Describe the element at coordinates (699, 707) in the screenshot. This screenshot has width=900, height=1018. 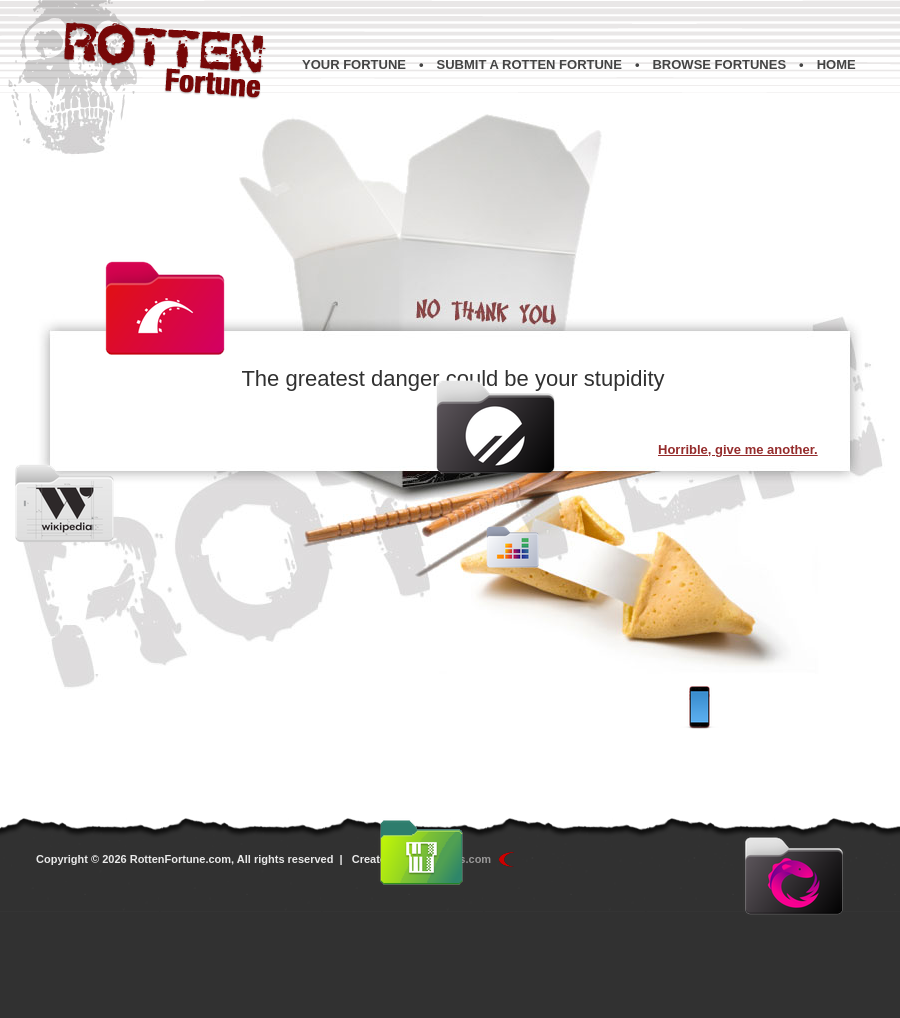
I see `iPhone 8 device connected to your Mac` at that location.